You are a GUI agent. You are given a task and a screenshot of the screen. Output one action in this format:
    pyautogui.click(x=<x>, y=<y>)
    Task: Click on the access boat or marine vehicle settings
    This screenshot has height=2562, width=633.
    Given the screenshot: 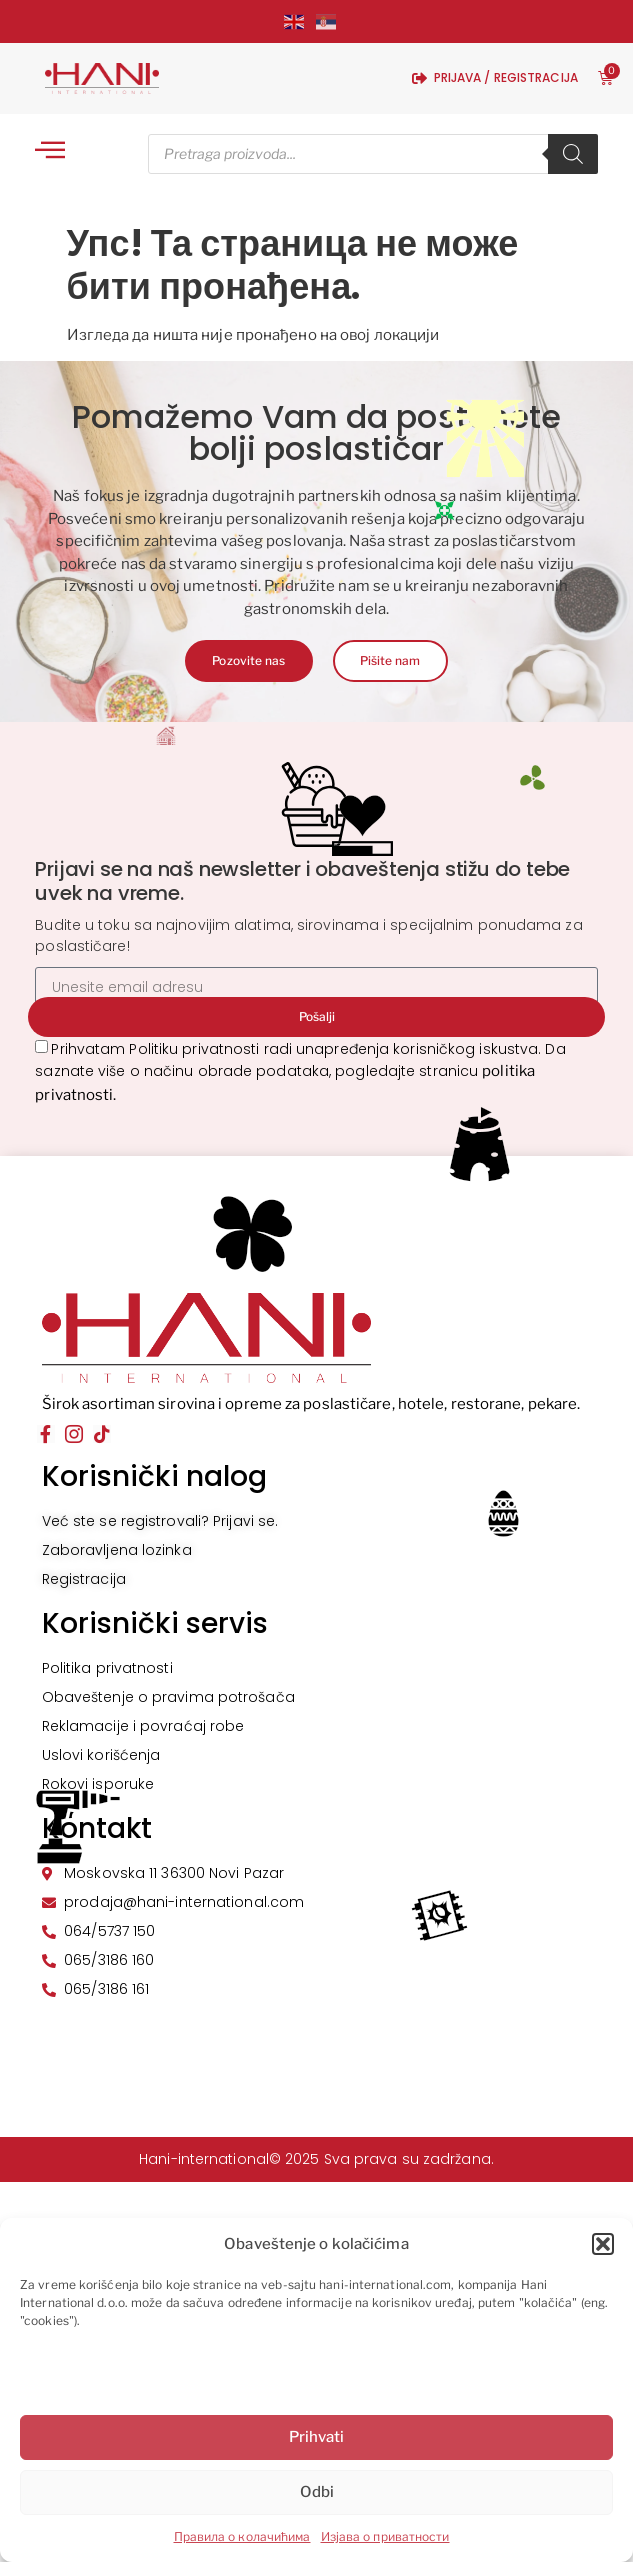 What is the action you would take?
    pyautogui.click(x=532, y=777)
    